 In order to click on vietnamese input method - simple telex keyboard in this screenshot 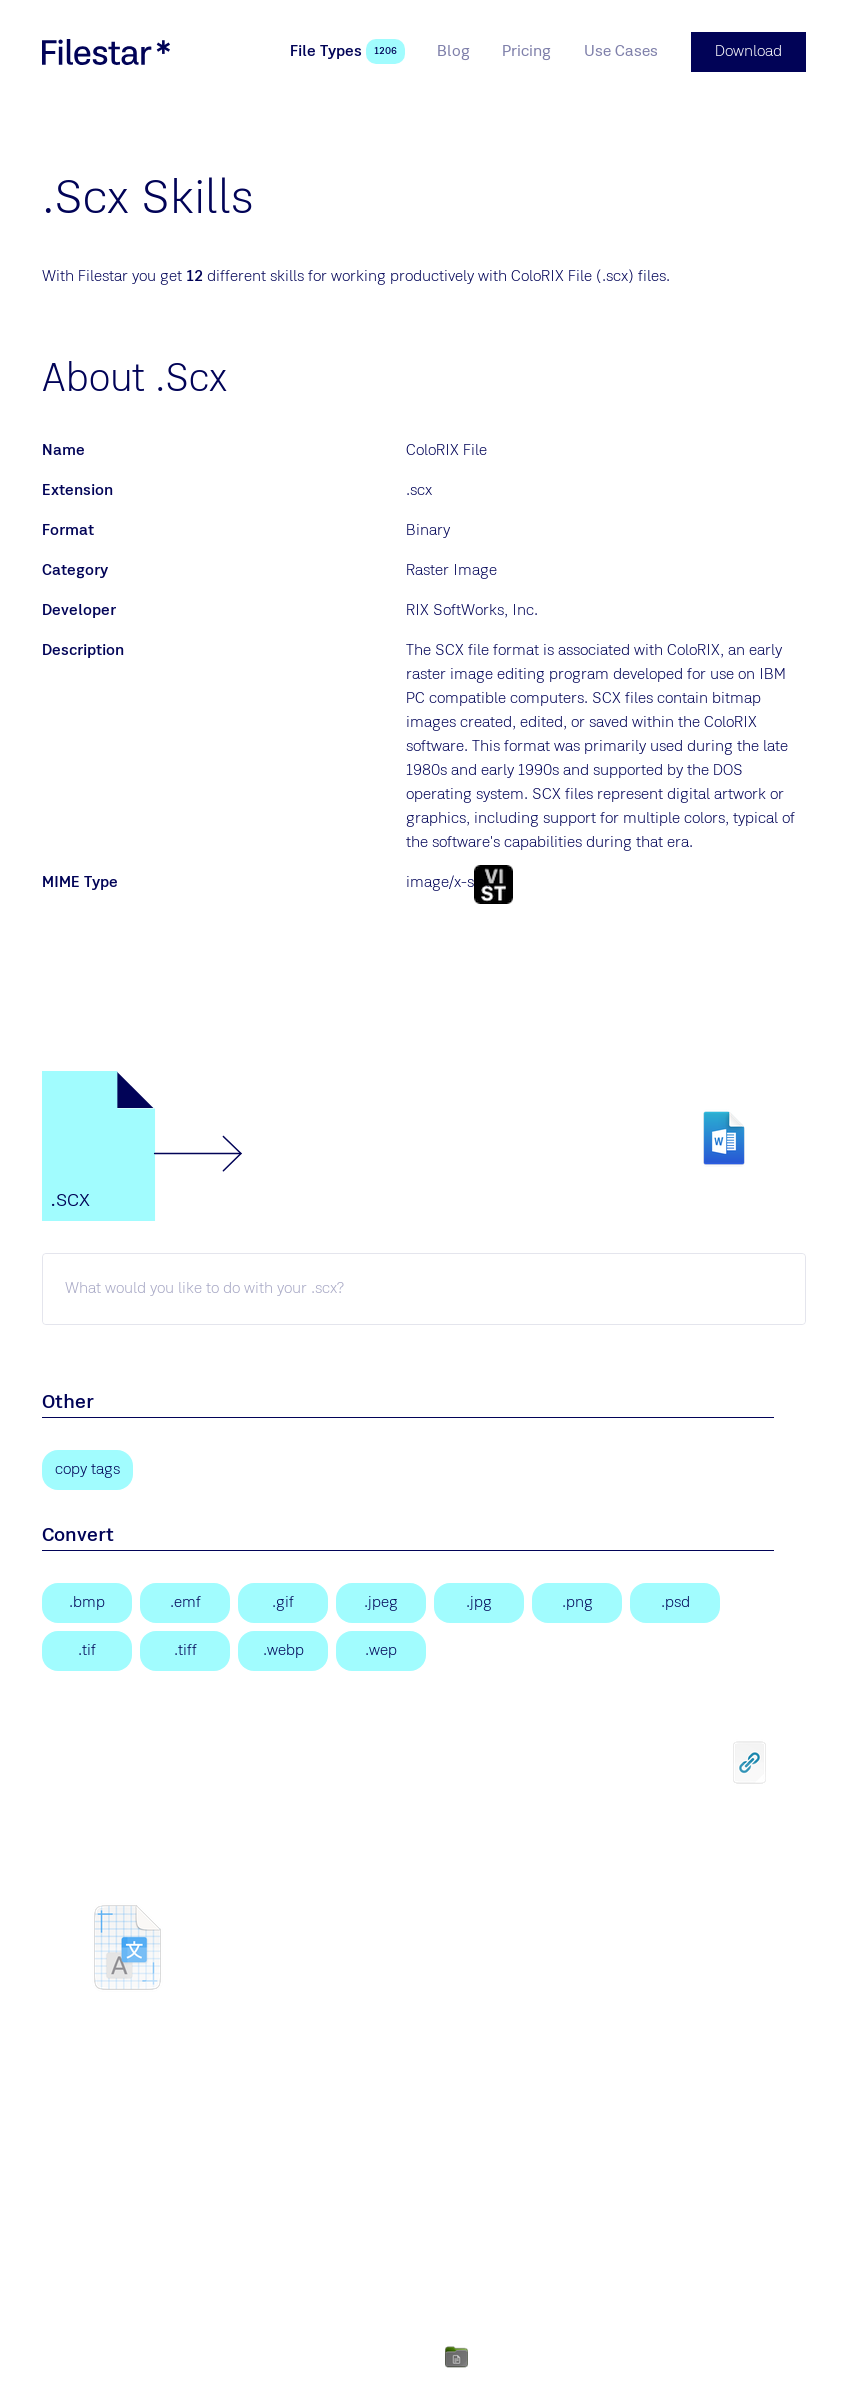, I will do `click(493, 884)`.